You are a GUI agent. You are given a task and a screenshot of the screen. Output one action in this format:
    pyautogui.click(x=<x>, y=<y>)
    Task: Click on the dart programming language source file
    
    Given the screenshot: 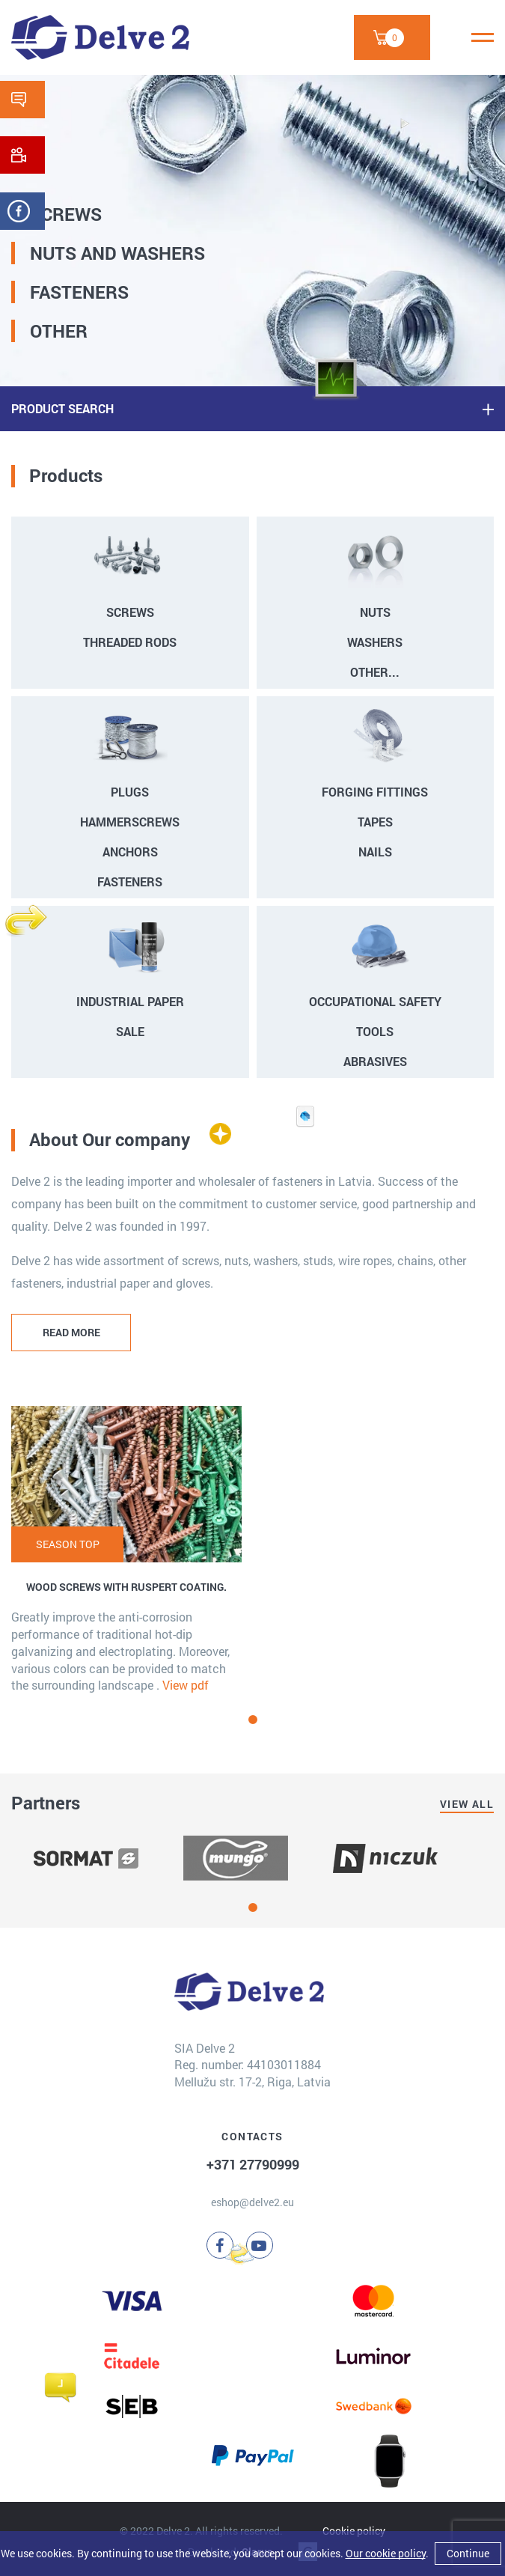 What is the action you would take?
    pyautogui.click(x=305, y=1116)
    